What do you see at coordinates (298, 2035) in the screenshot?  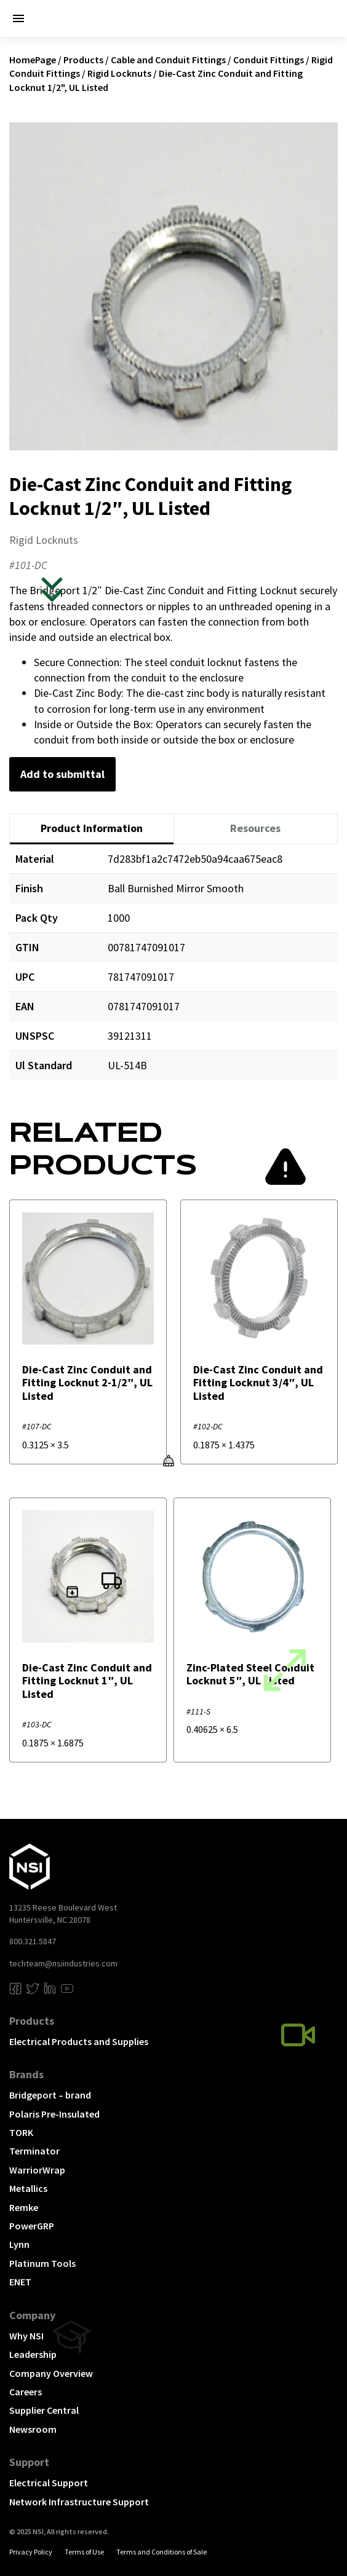 I see `start recording a video` at bounding box center [298, 2035].